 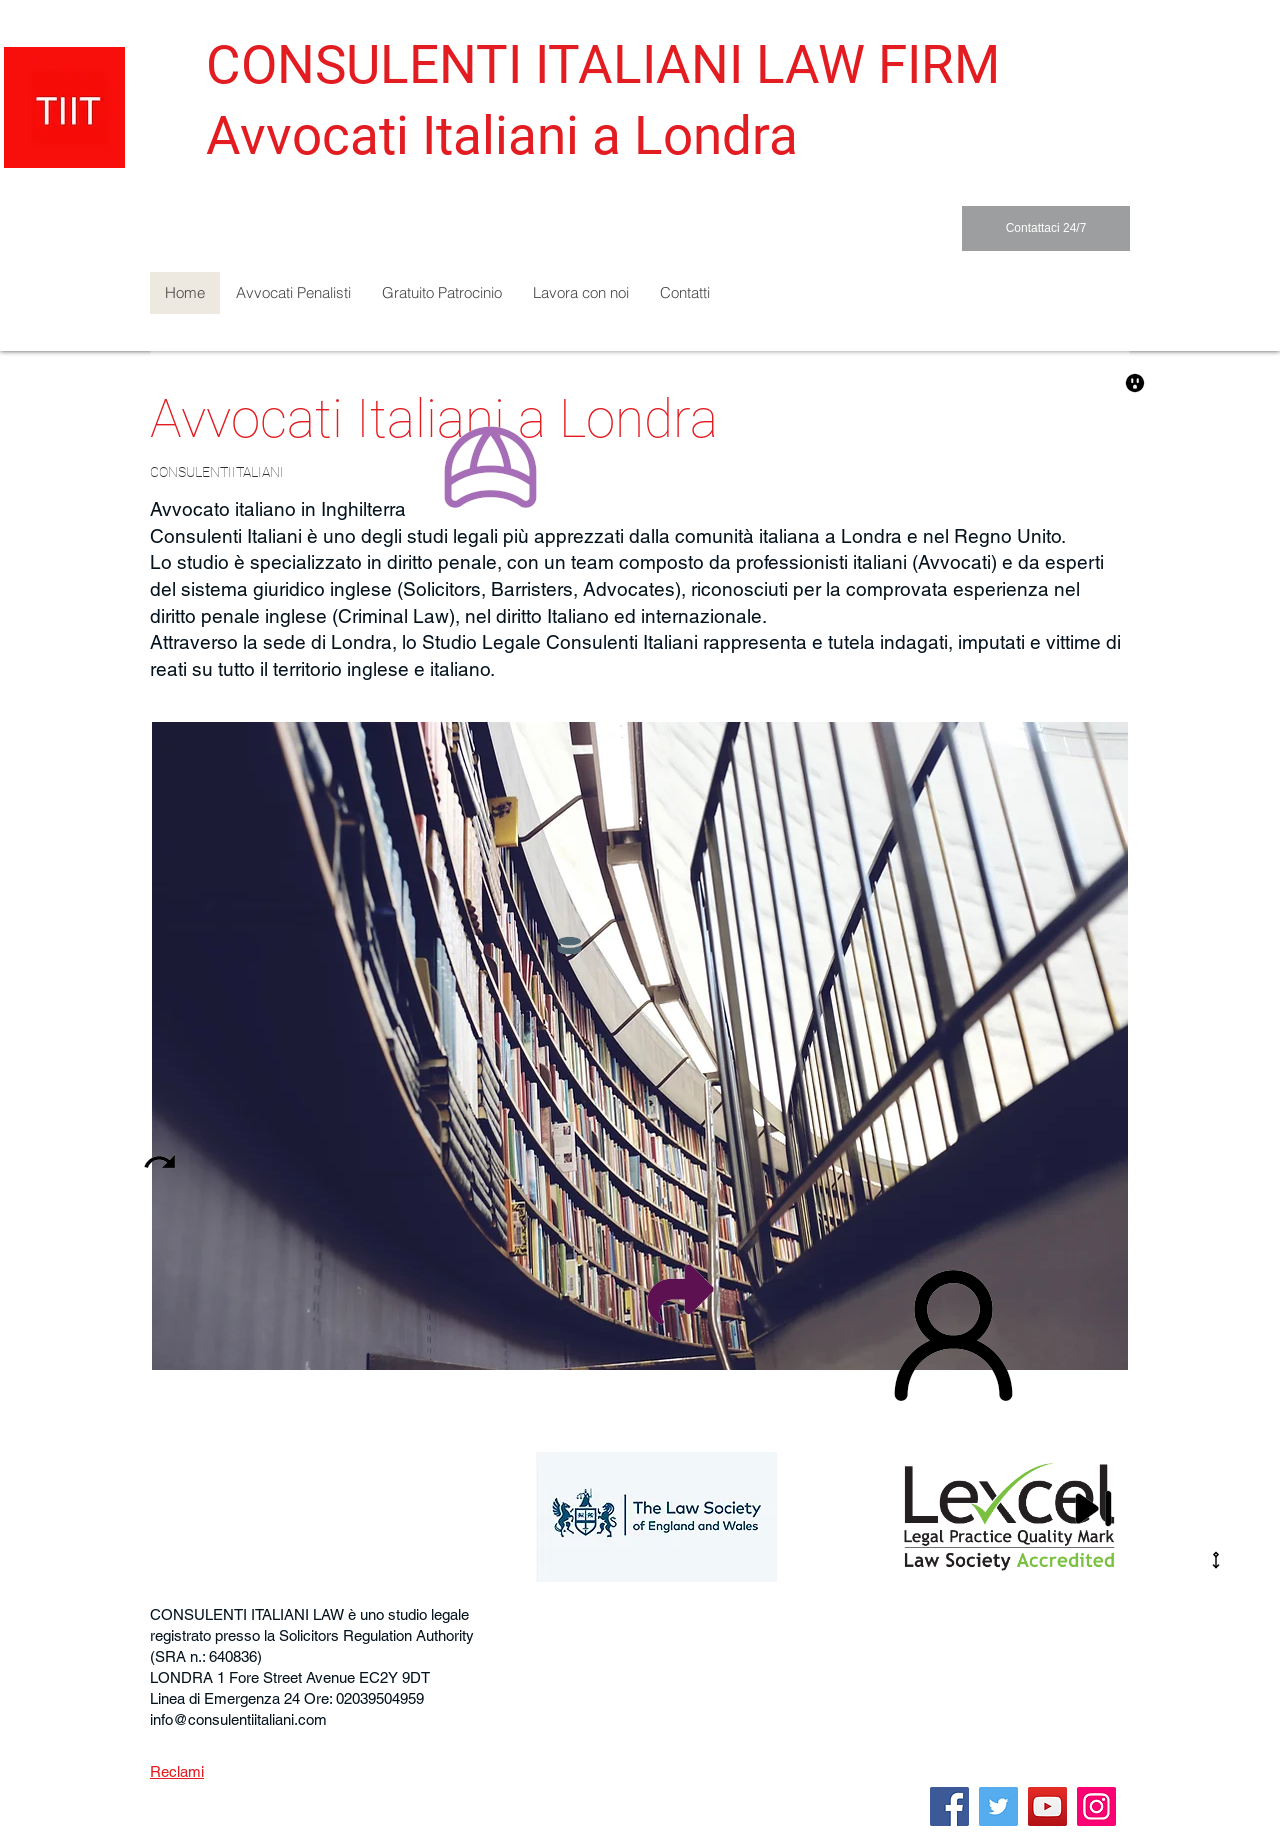 What do you see at coordinates (569, 945) in the screenshot?
I see `hockey or ice sports category` at bounding box center [569, 945].